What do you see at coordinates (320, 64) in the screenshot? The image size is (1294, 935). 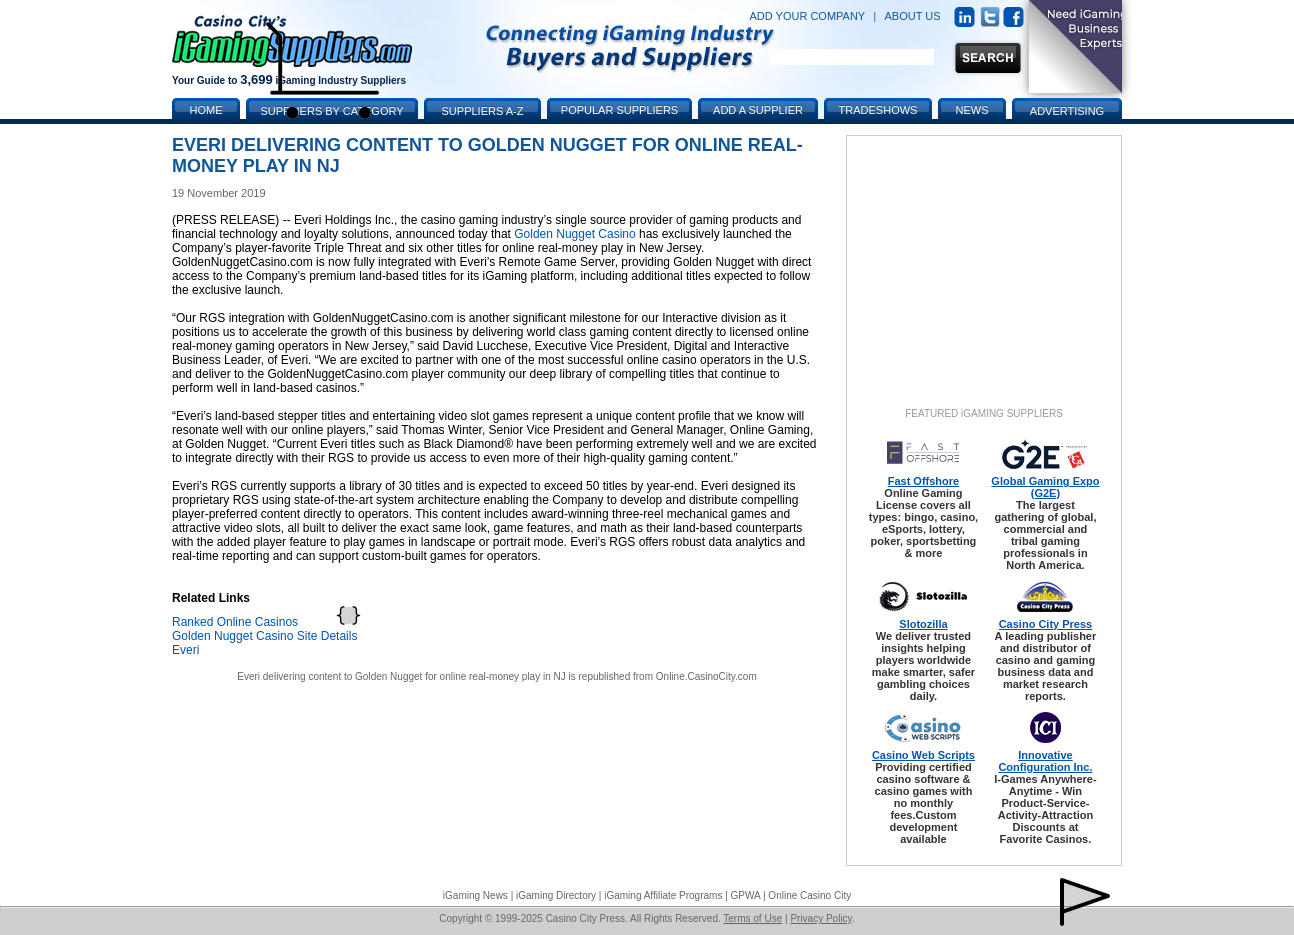 I see `view shopping cart` at bounding box center [320, 64].